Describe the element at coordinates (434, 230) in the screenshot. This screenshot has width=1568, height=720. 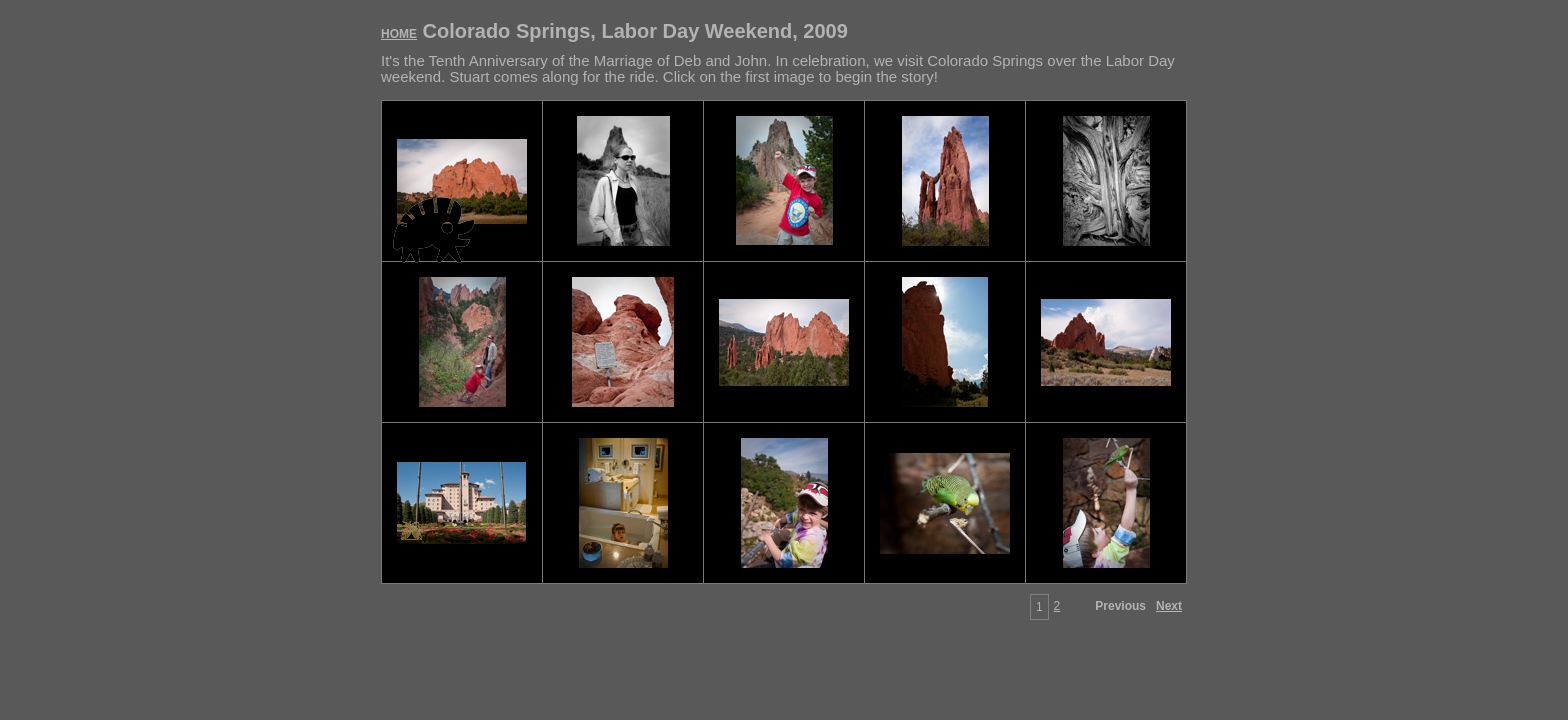
I see `select boar faction or clan emblem` at that location.